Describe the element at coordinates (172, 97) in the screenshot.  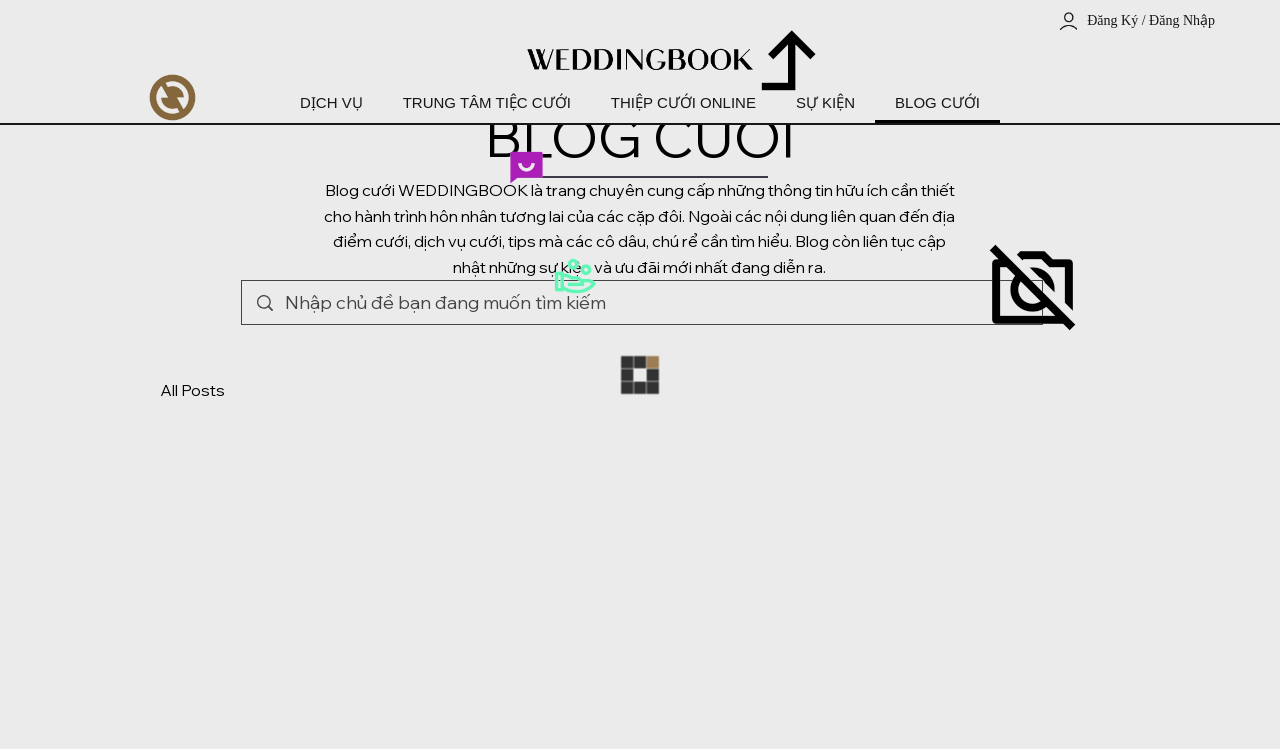
I see `disable auto-refresh` at that location.